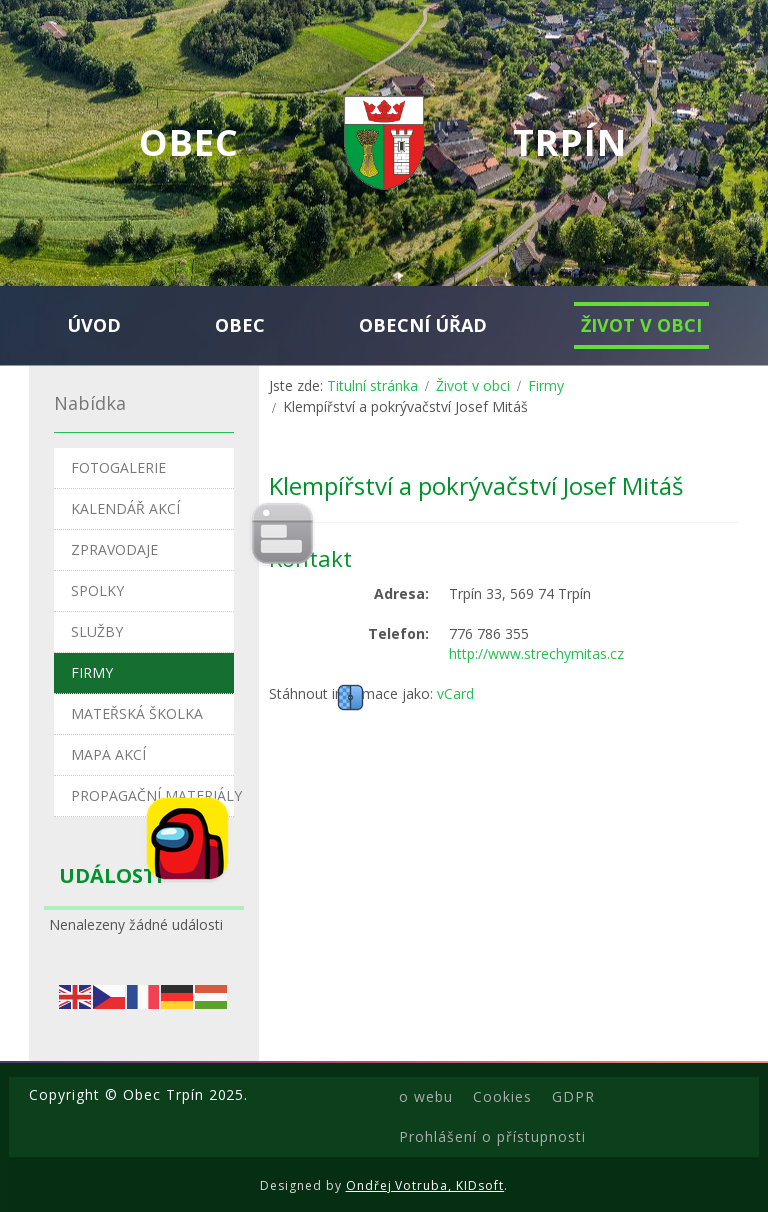 This screenshot has width=768, height=1212. What do you see at coordinates (187, 838) in the screenshot?
I see `launch Among Us game` at bounding box center [187, 838].